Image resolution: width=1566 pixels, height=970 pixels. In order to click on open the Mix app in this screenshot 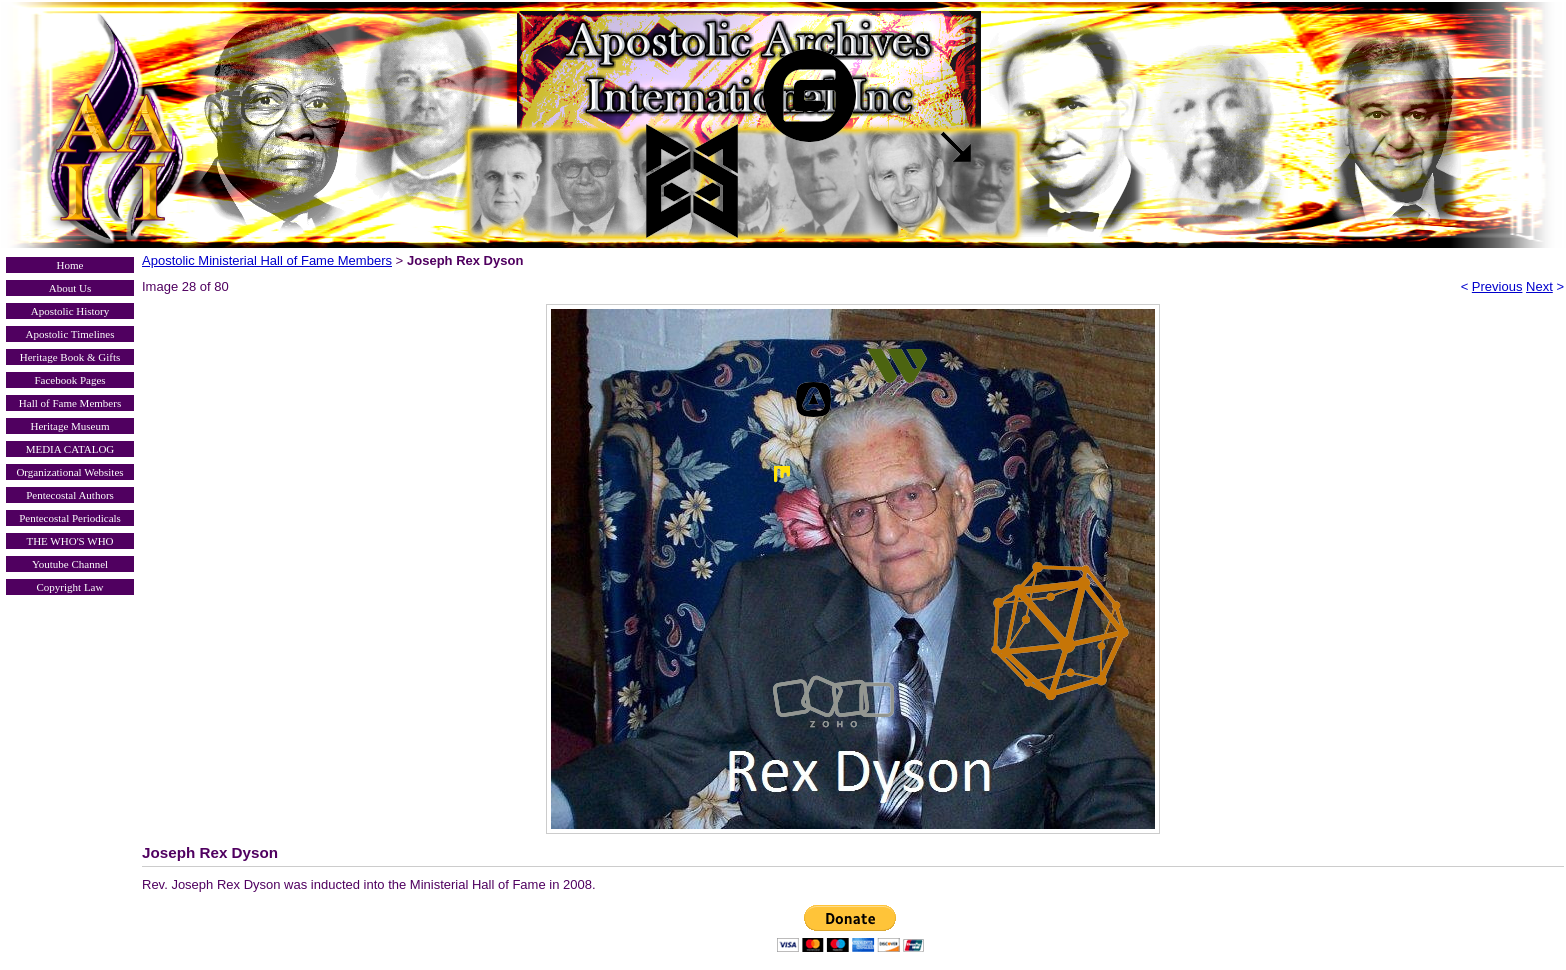, I will do `click(782, 474)`.